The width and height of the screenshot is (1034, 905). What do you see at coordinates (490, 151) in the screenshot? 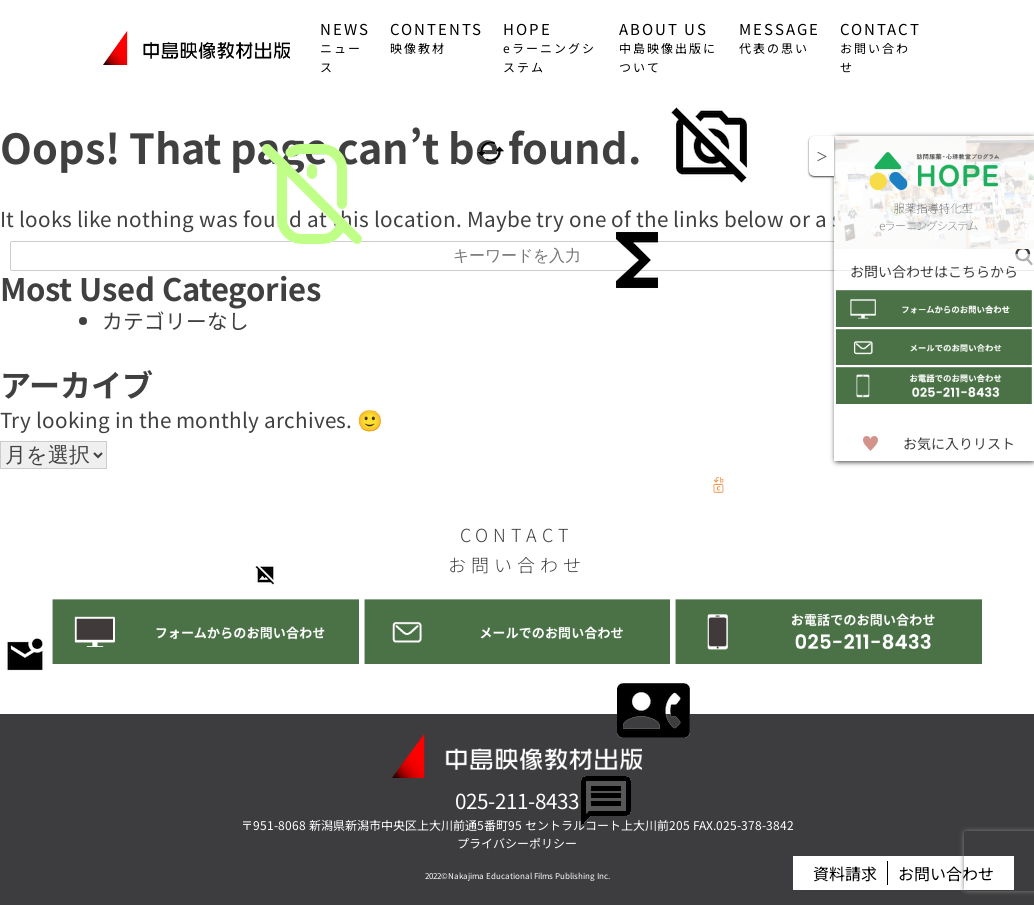
I see `refresh or reload content` at bounding box center [490, 151].